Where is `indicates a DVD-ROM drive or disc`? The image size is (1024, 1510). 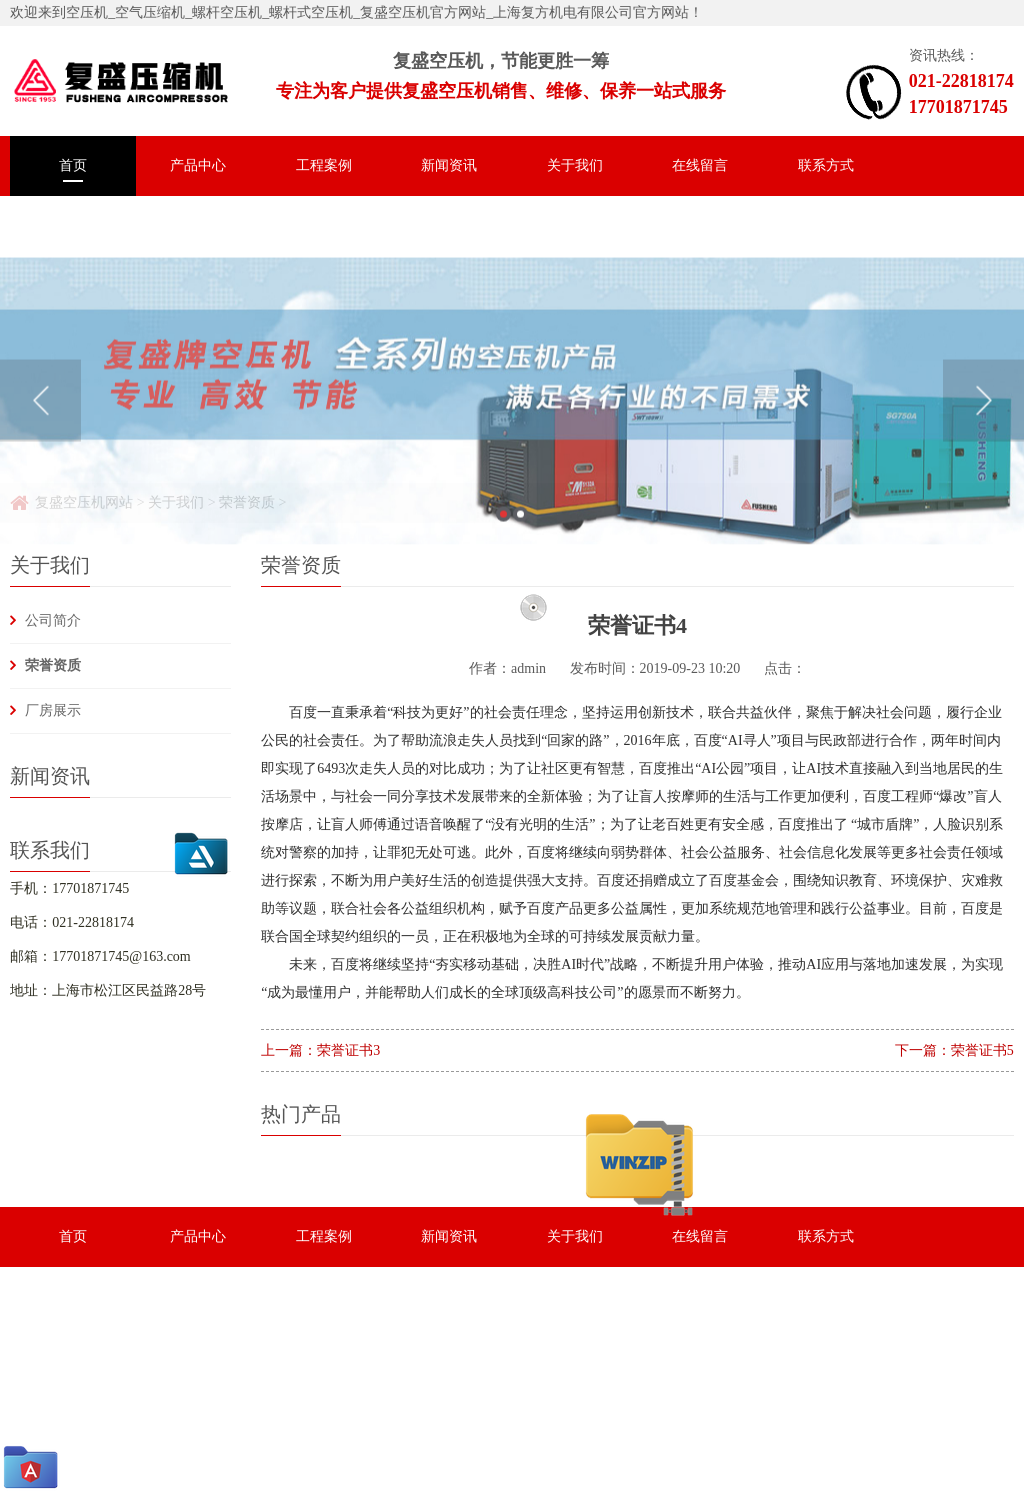
indicates a DVD-ROM drive or disc is located at coordinates (533, 607).